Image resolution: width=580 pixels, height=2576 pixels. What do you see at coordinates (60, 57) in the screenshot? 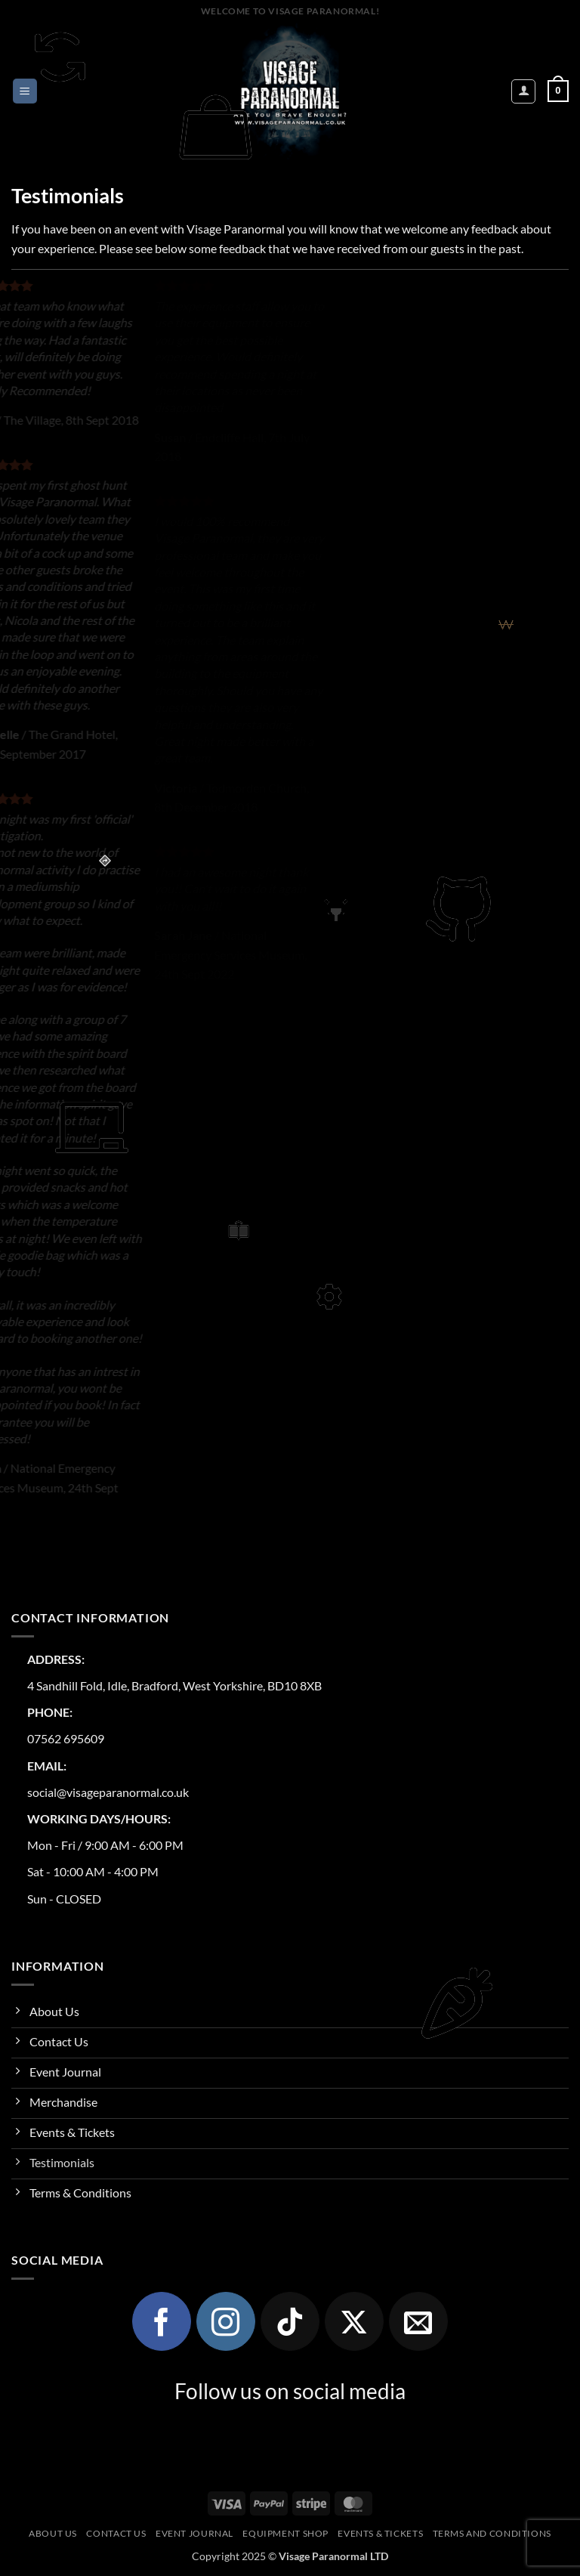
I see `refresh or reload content` at bounding box center [60, 57].